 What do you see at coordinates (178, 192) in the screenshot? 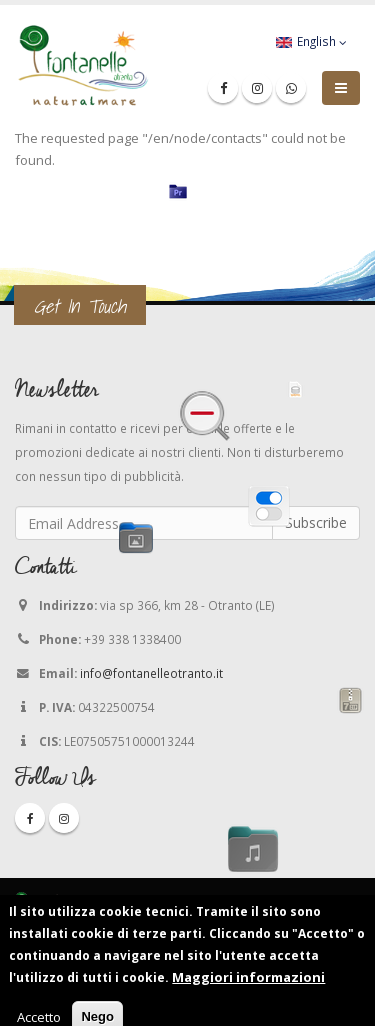
I see `open folder containing adobe premiere project files` at bounding box center [178, 192].